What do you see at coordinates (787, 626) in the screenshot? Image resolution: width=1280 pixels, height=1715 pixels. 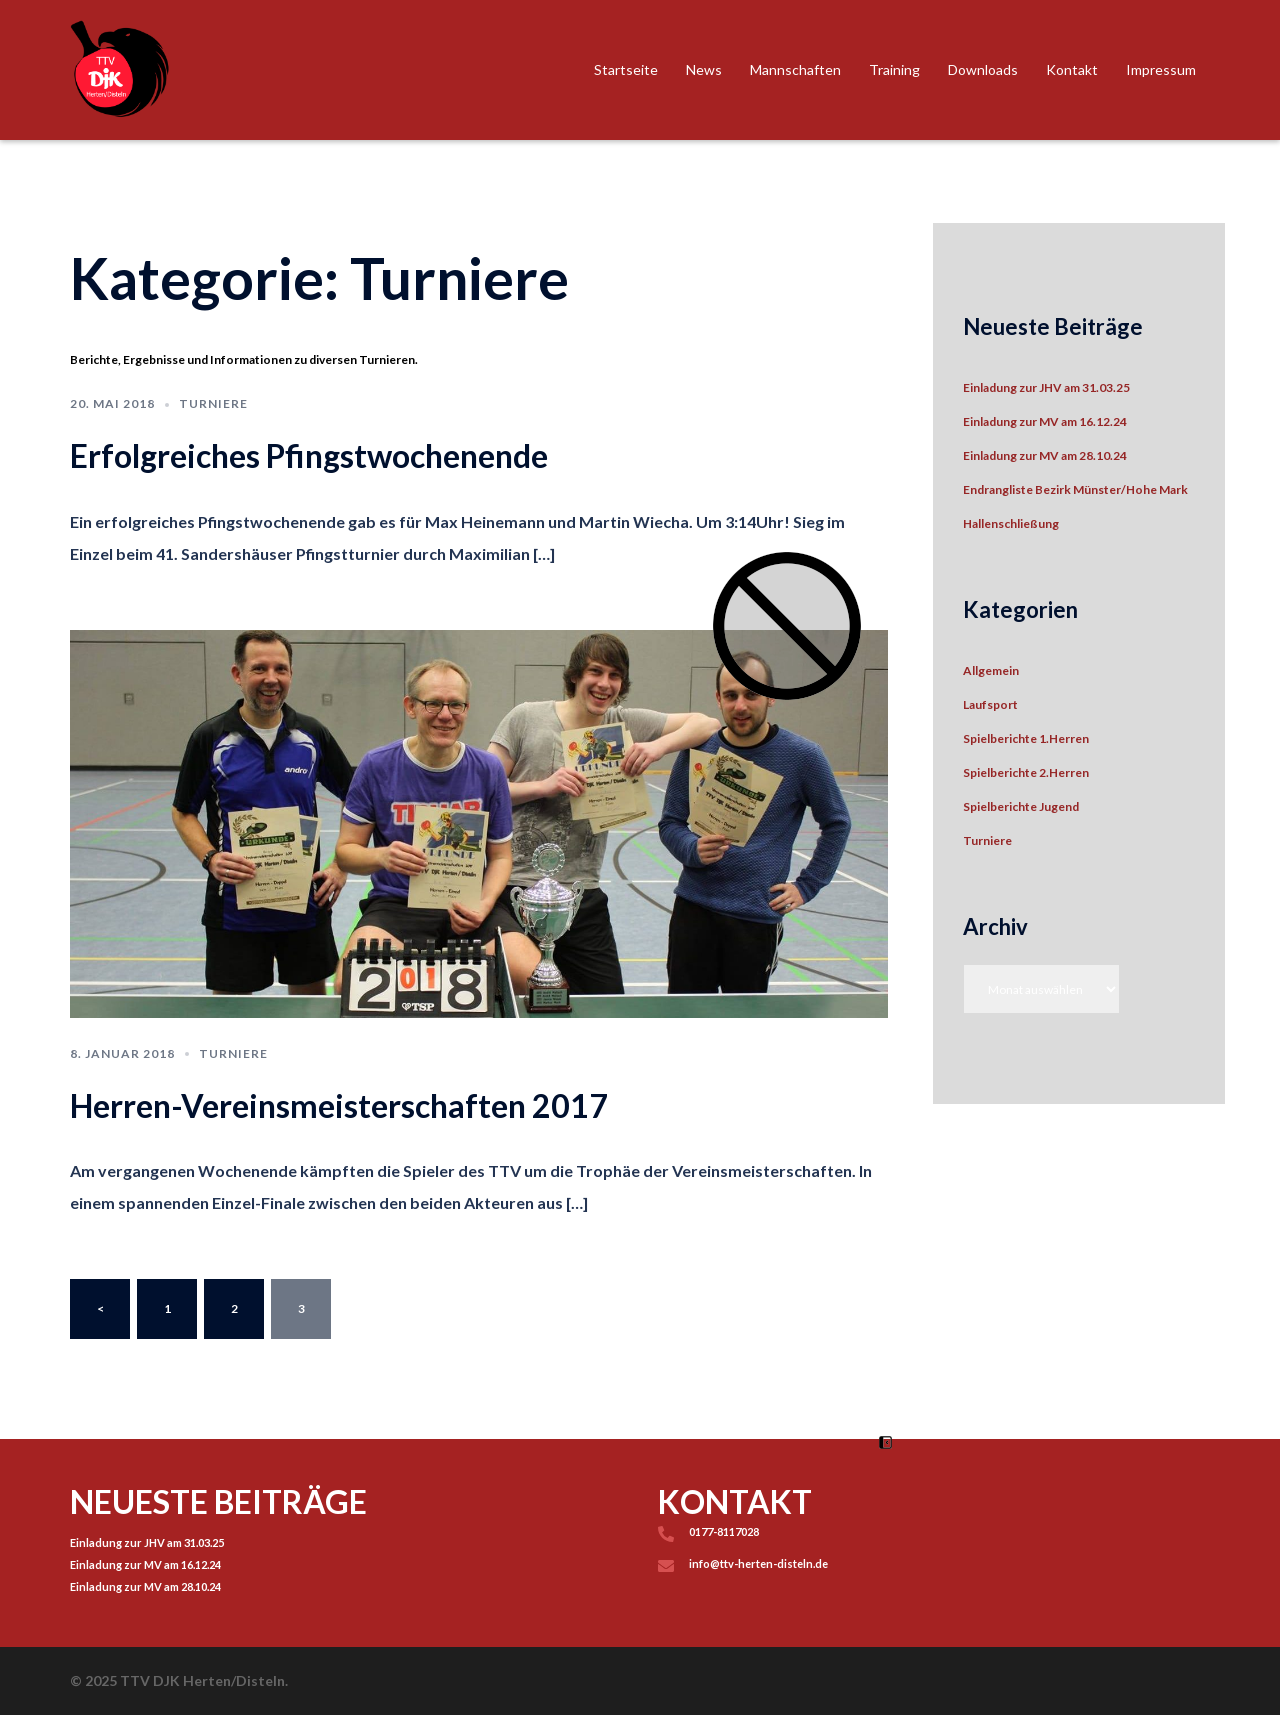 I see `indicates a prohibited or restricted action` at bounding box center [787, 626].